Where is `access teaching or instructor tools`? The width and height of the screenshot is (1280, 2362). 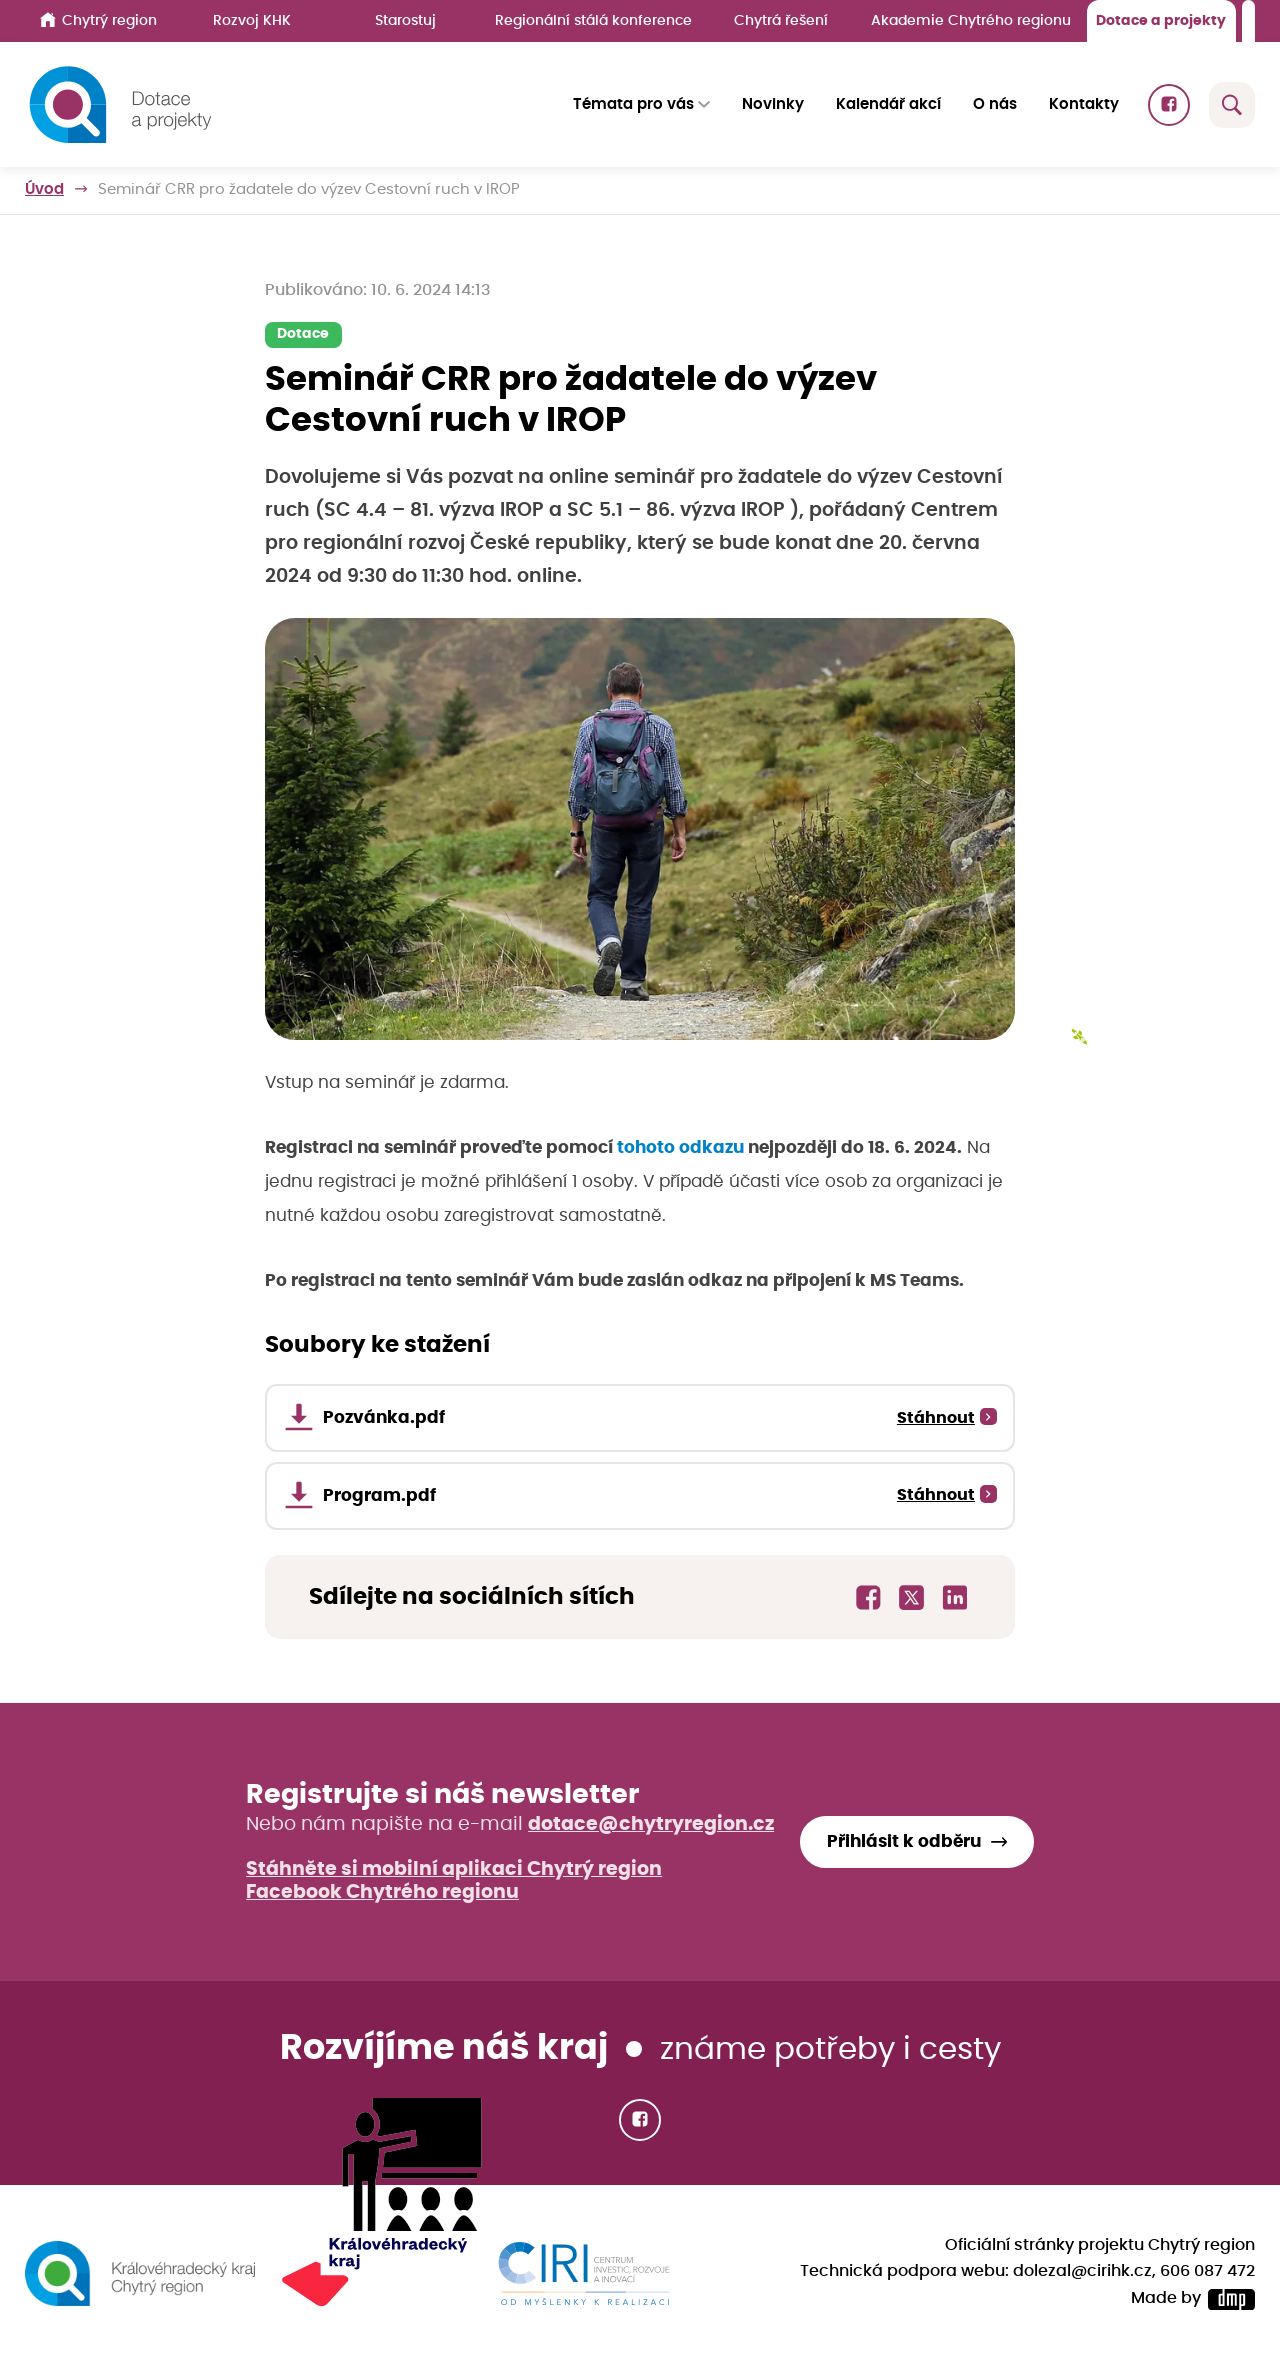
access teaching or instructor tools is located at coordinates (412, 2161).